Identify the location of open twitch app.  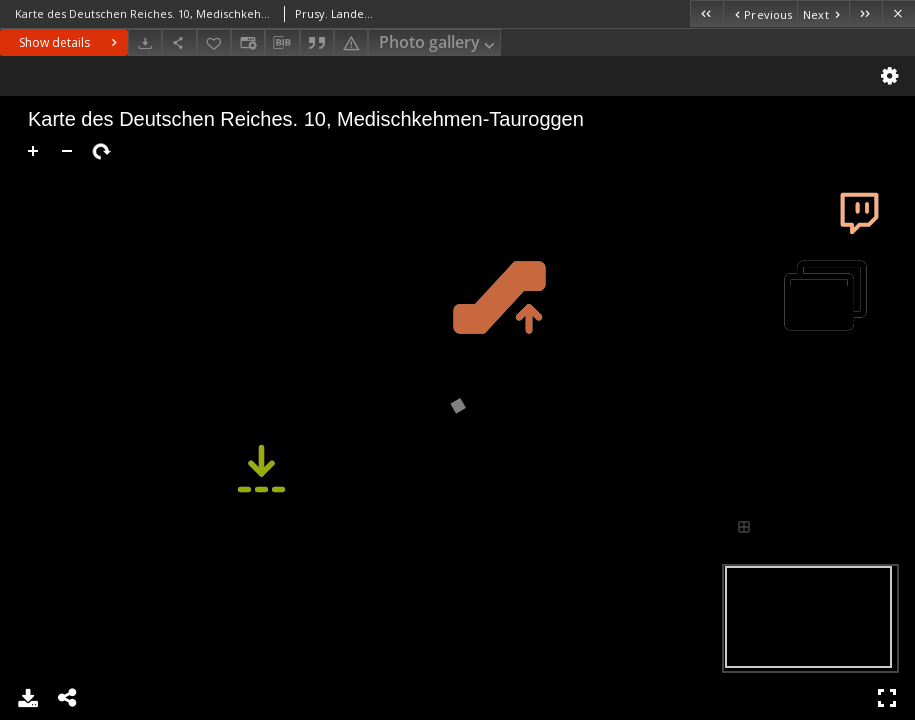
(859, 213).